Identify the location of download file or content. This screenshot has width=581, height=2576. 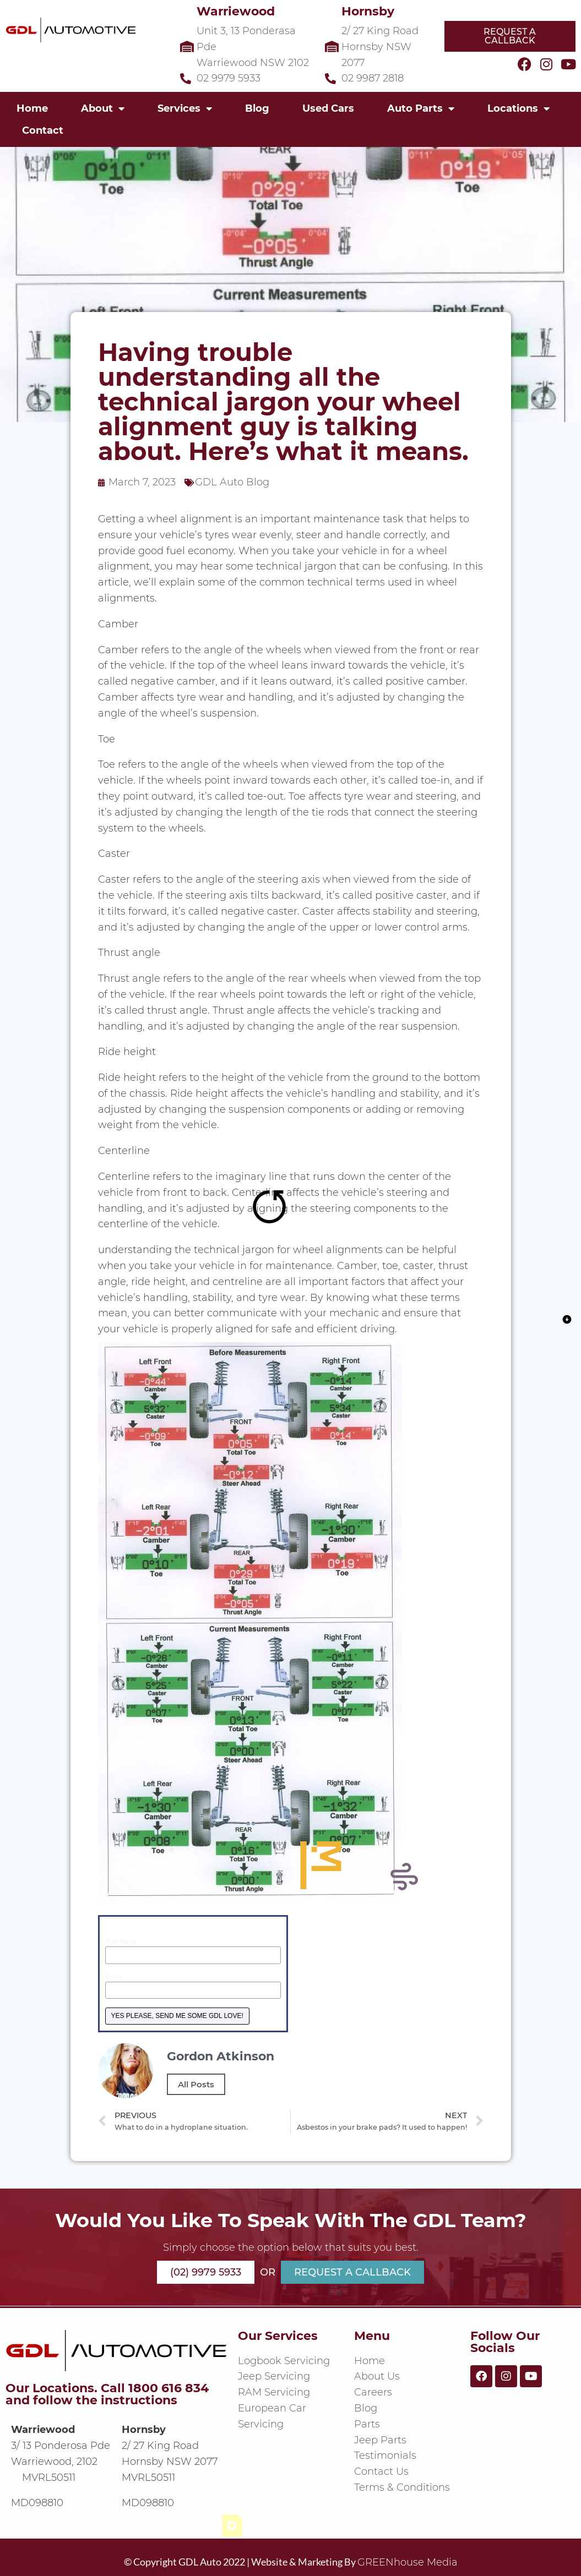
(567, 1319).